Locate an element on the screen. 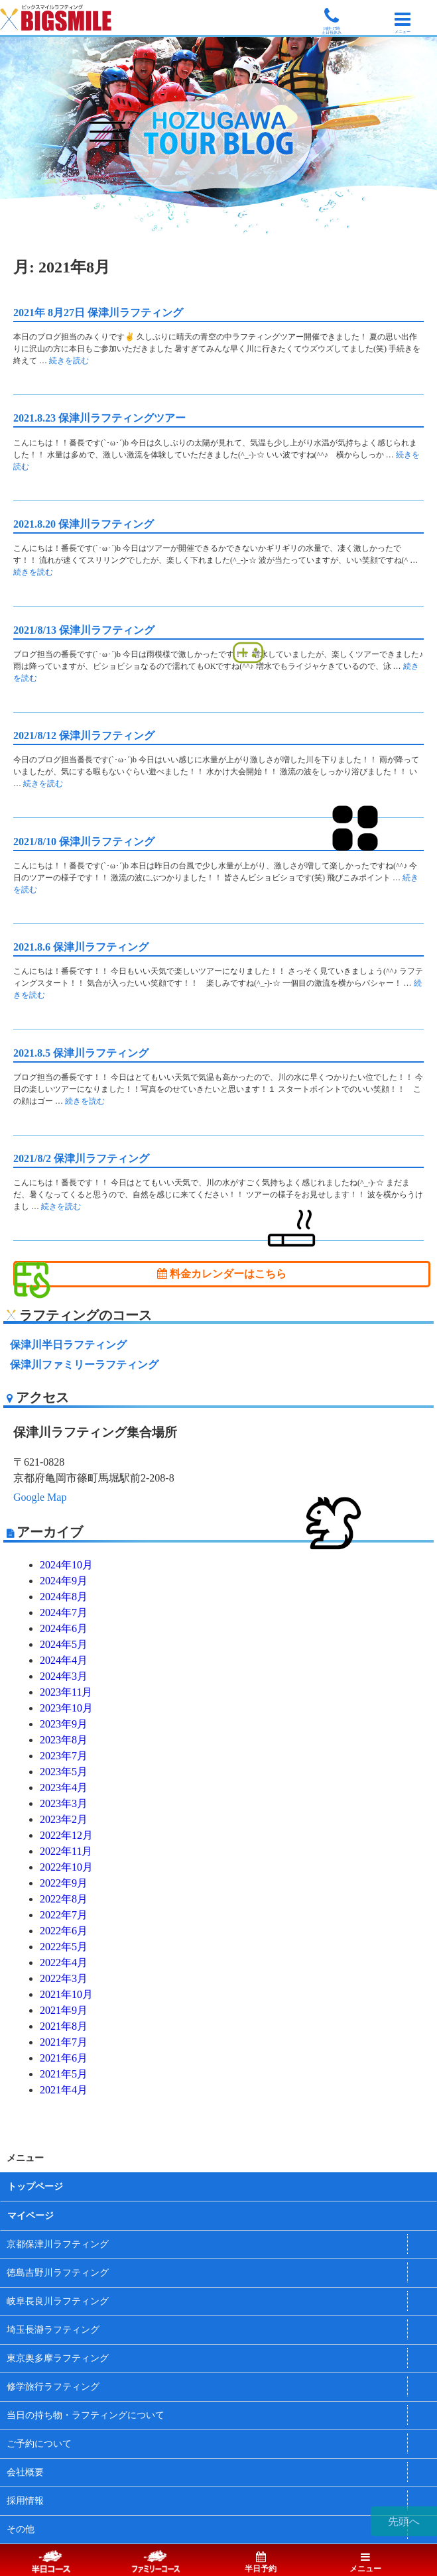  access squirrel version control settings is located at coordinates (334, 1522).